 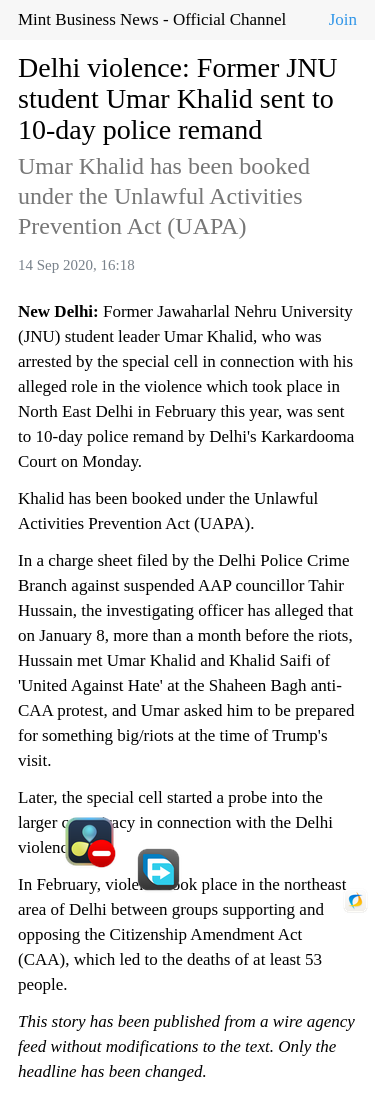 What do you see at coordinates (89, 841) in the screenshot?
I see `uninstall DaVinci Resolve application` at bounding box center [89, 841].